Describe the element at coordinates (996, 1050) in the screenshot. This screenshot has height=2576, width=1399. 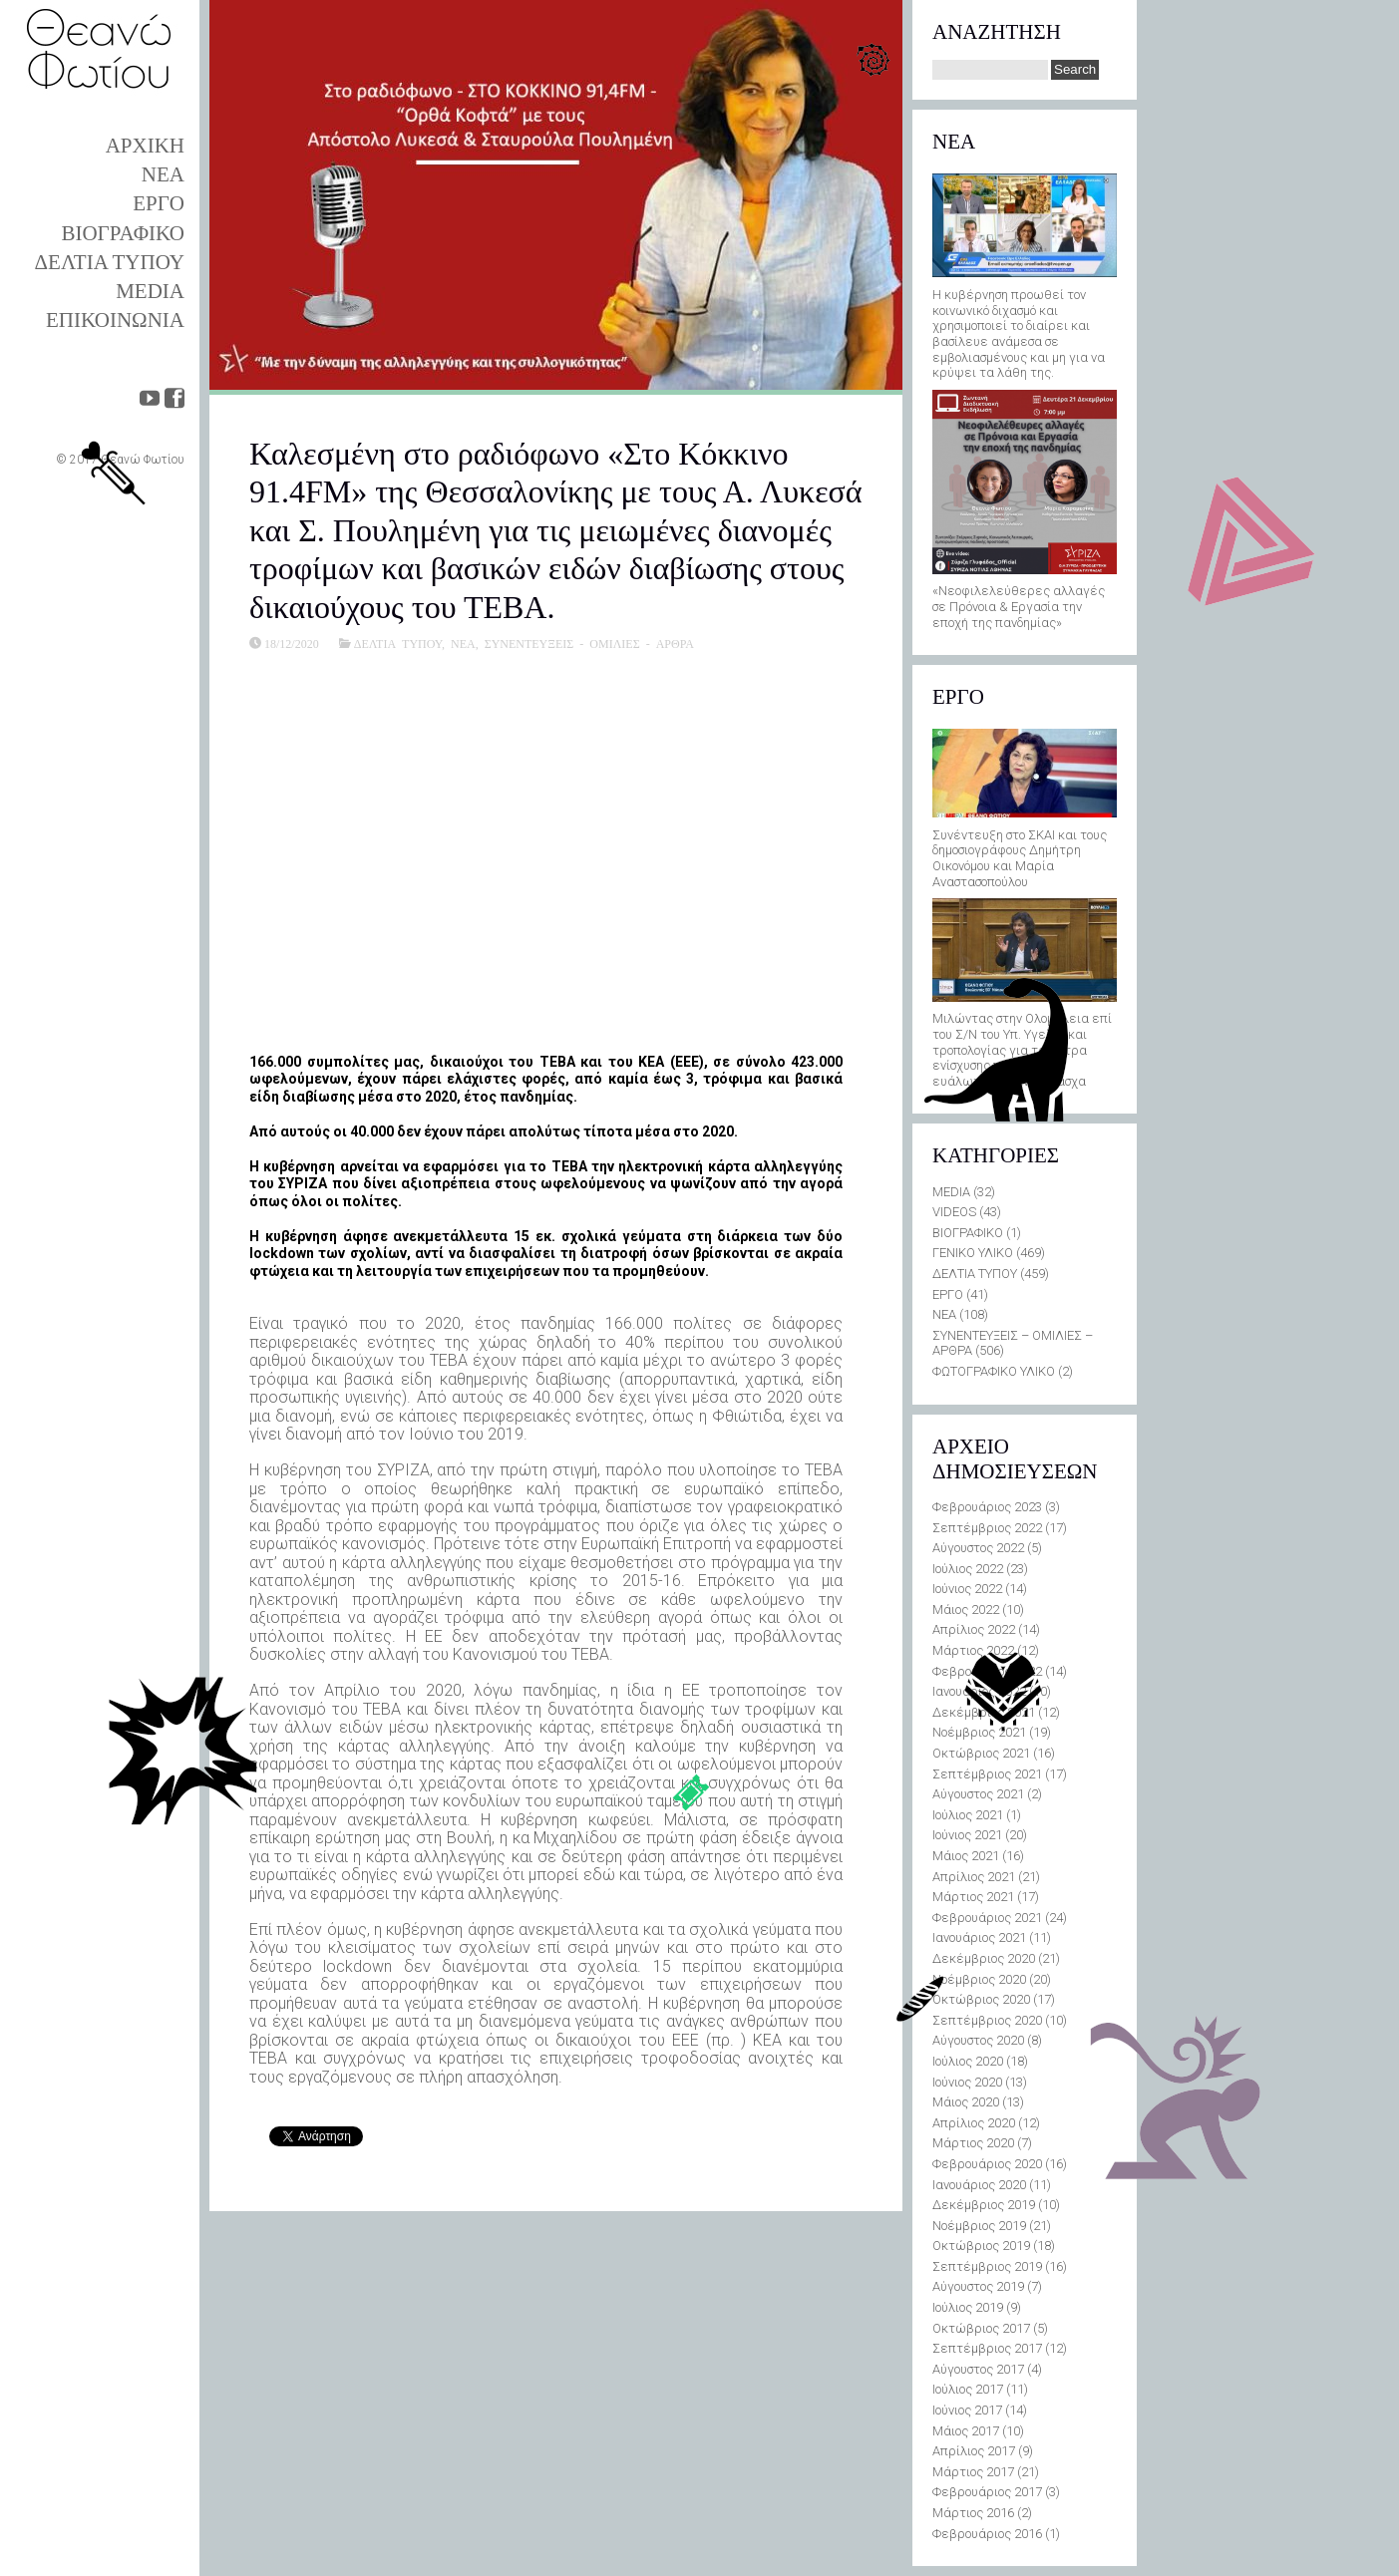
I see `dinosaur category or prehistoric theme indicator` at that location.